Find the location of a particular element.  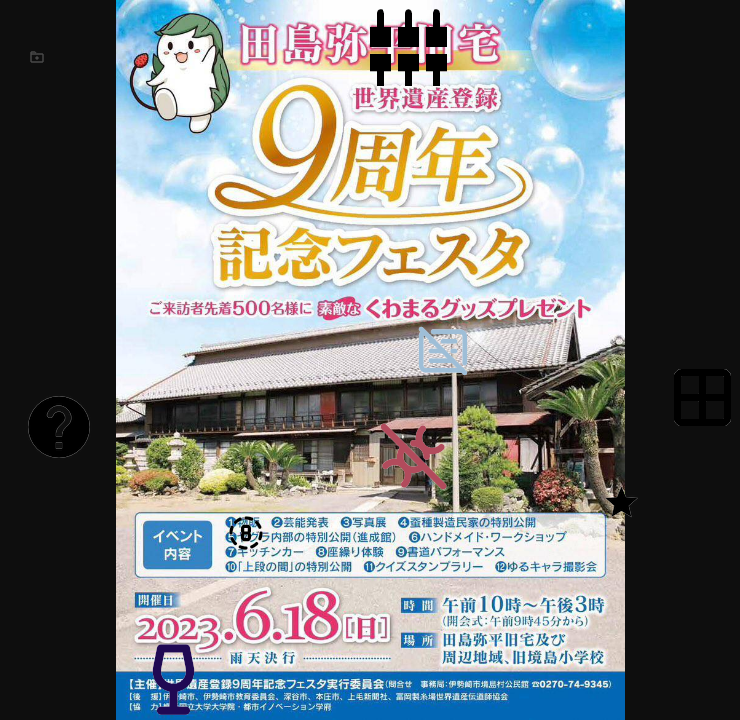

step 8 in a multi-step process is located at coordinates (246, 533).